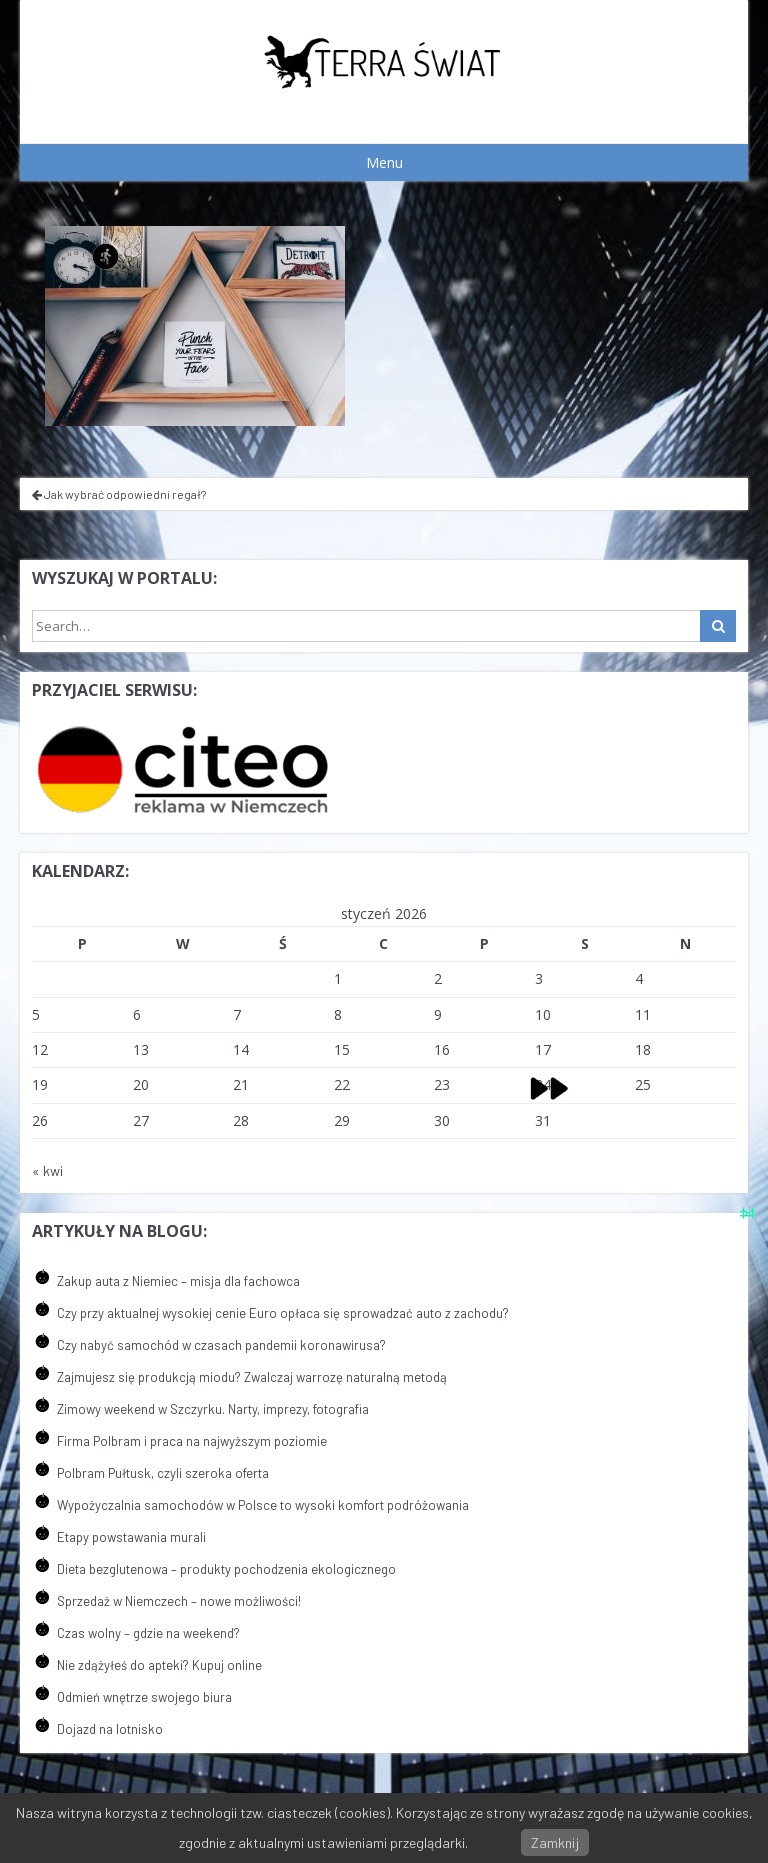  I want to click on view bridge or overpass information, so click(748, 1213).